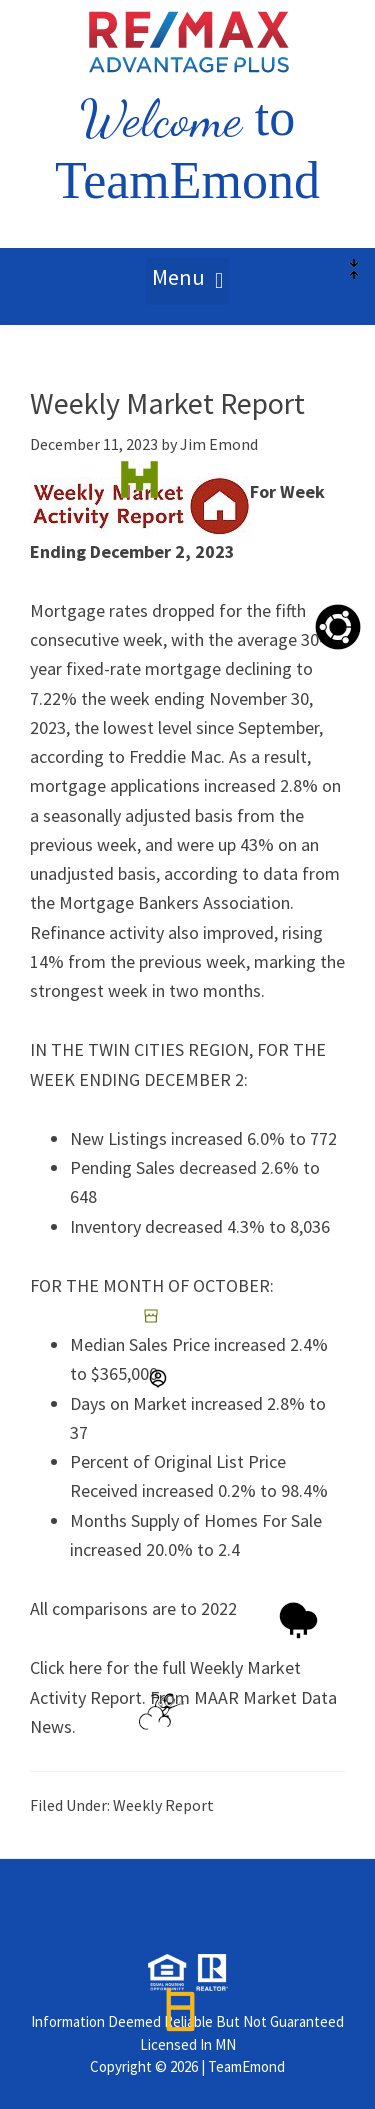 The image size is (375, 2109). Describe the element at coordinates (151, 1316) in the screenshot. I see `browse or open the store` at that location.